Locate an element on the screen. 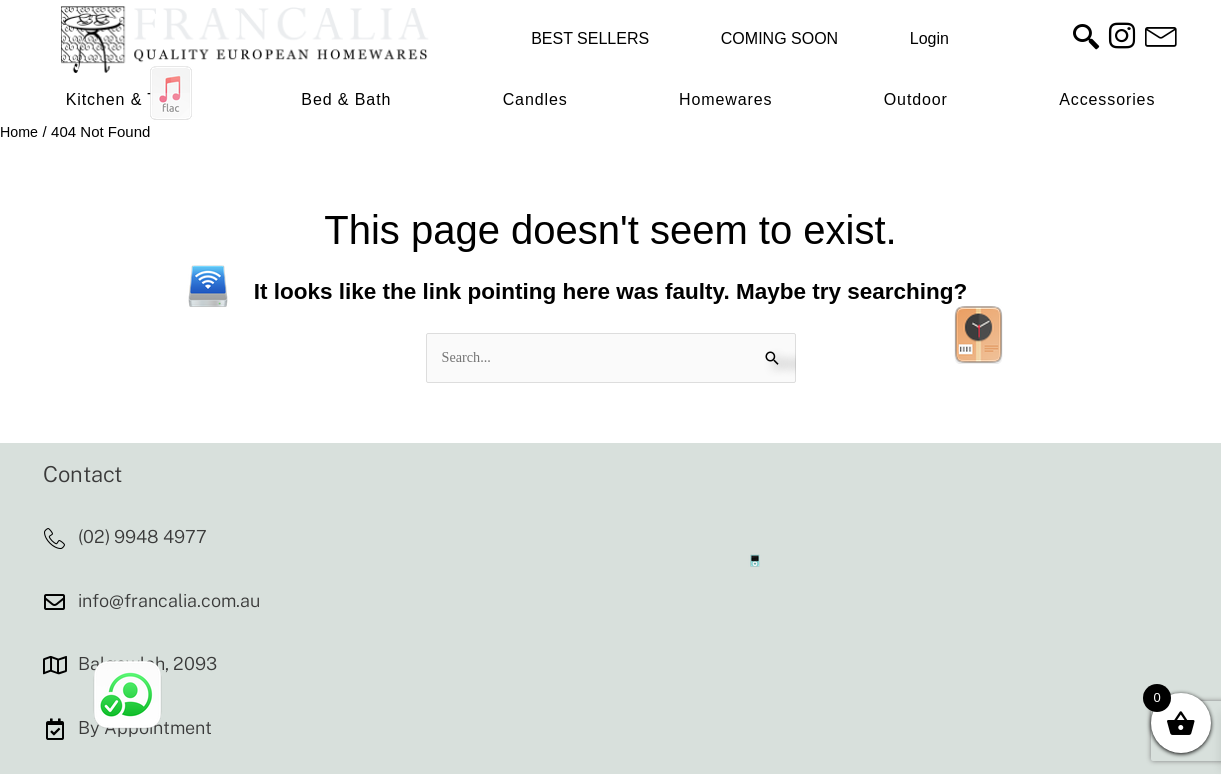 The height and width of the screenshot is (775, 1221). a FLAC audio file is located at coordinates (171, 93).